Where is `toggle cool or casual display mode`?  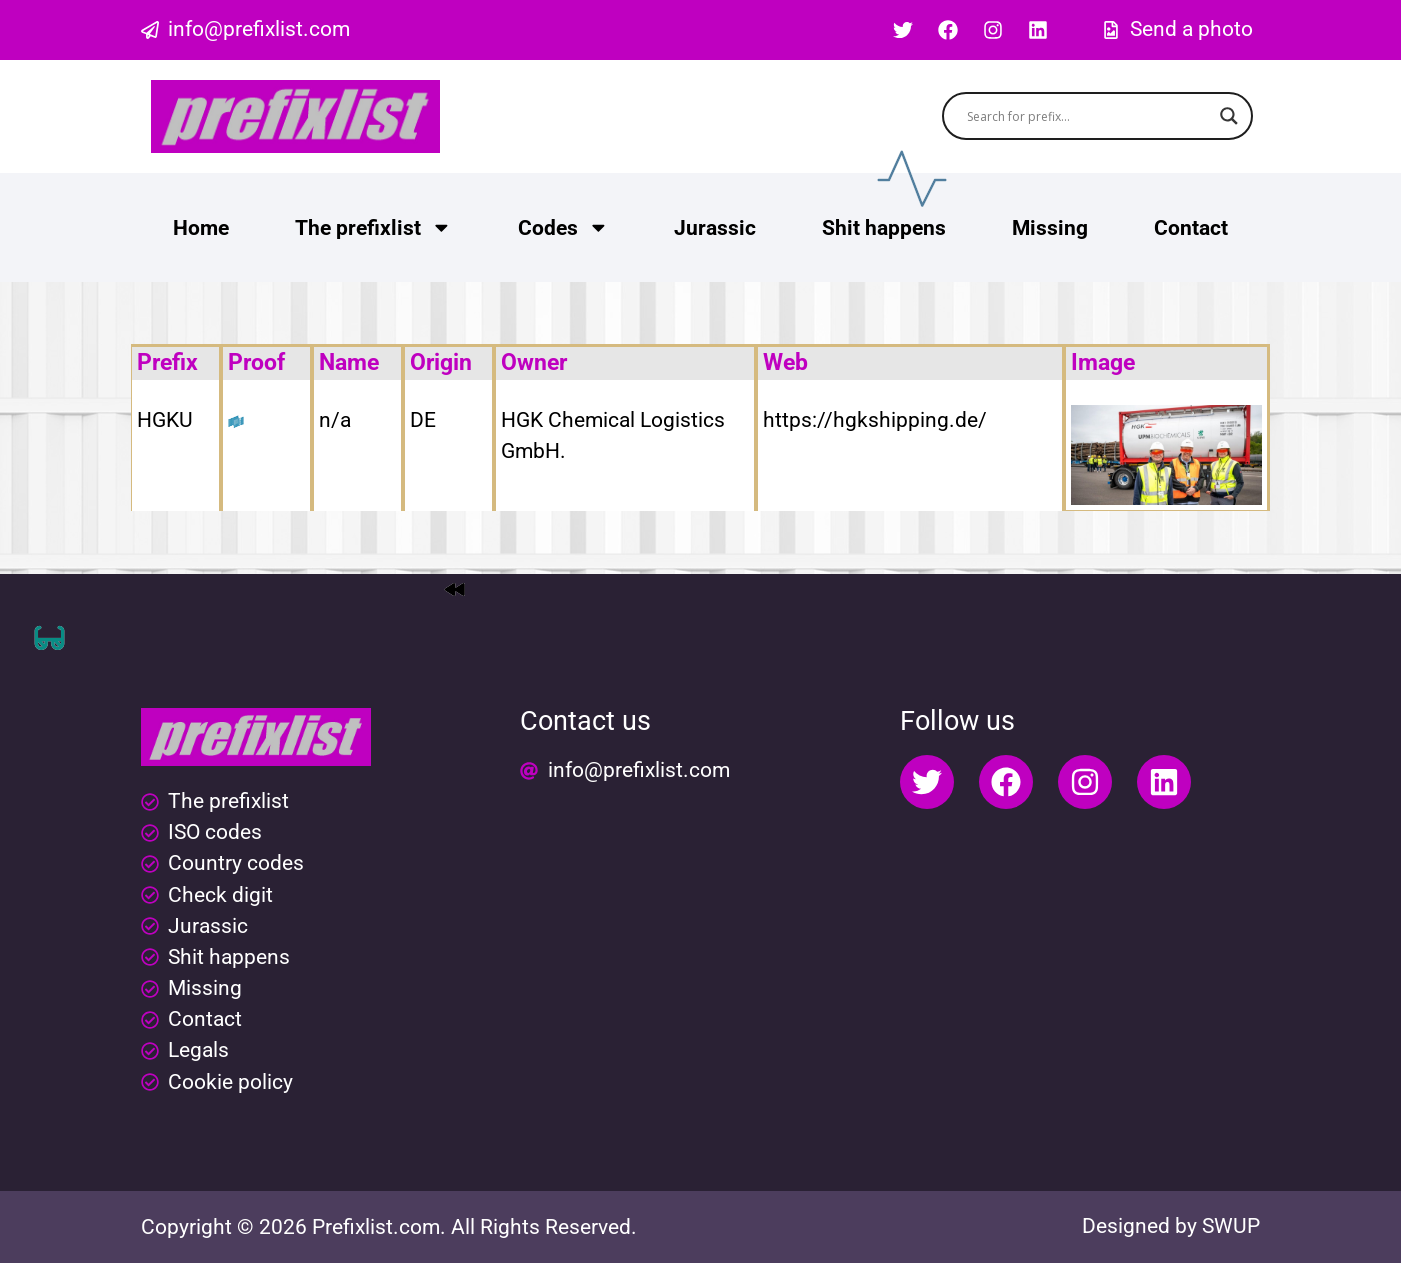
toggle cool or casual display mode is located at coordinates (49, 638).